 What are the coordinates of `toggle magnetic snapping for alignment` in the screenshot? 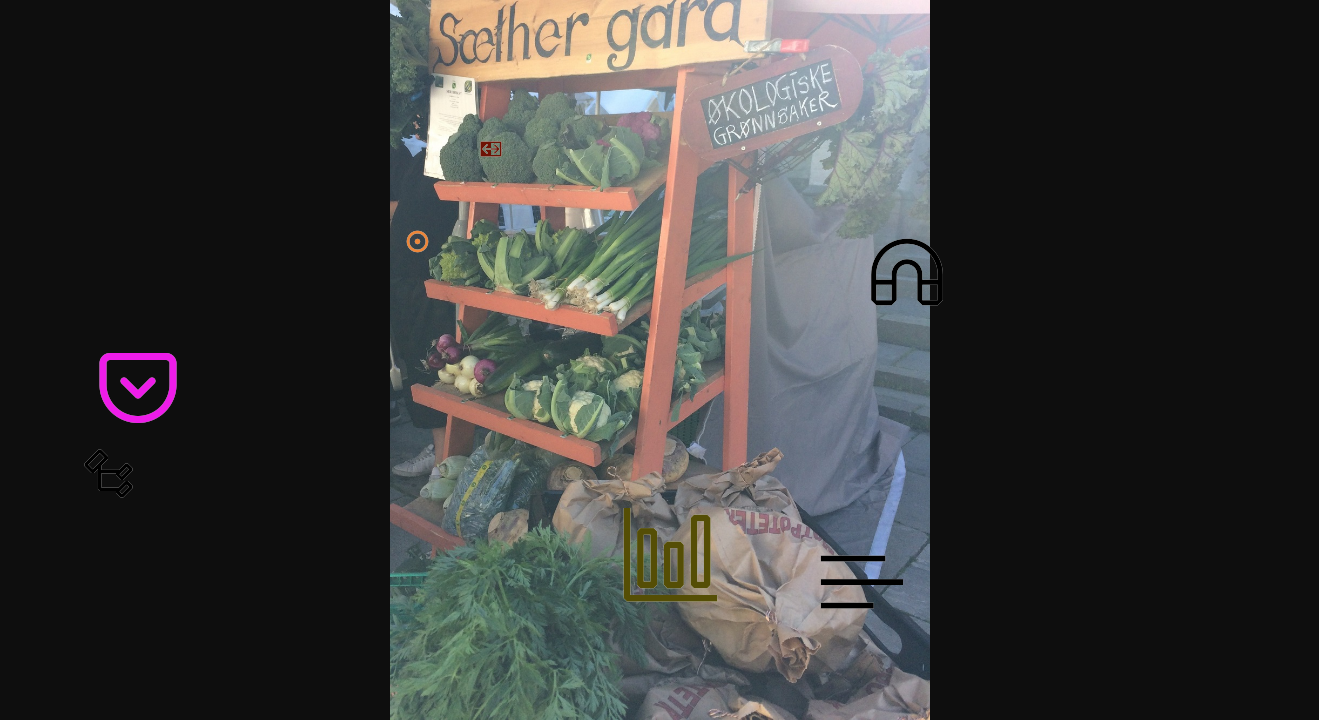 It's located at (907, 272).